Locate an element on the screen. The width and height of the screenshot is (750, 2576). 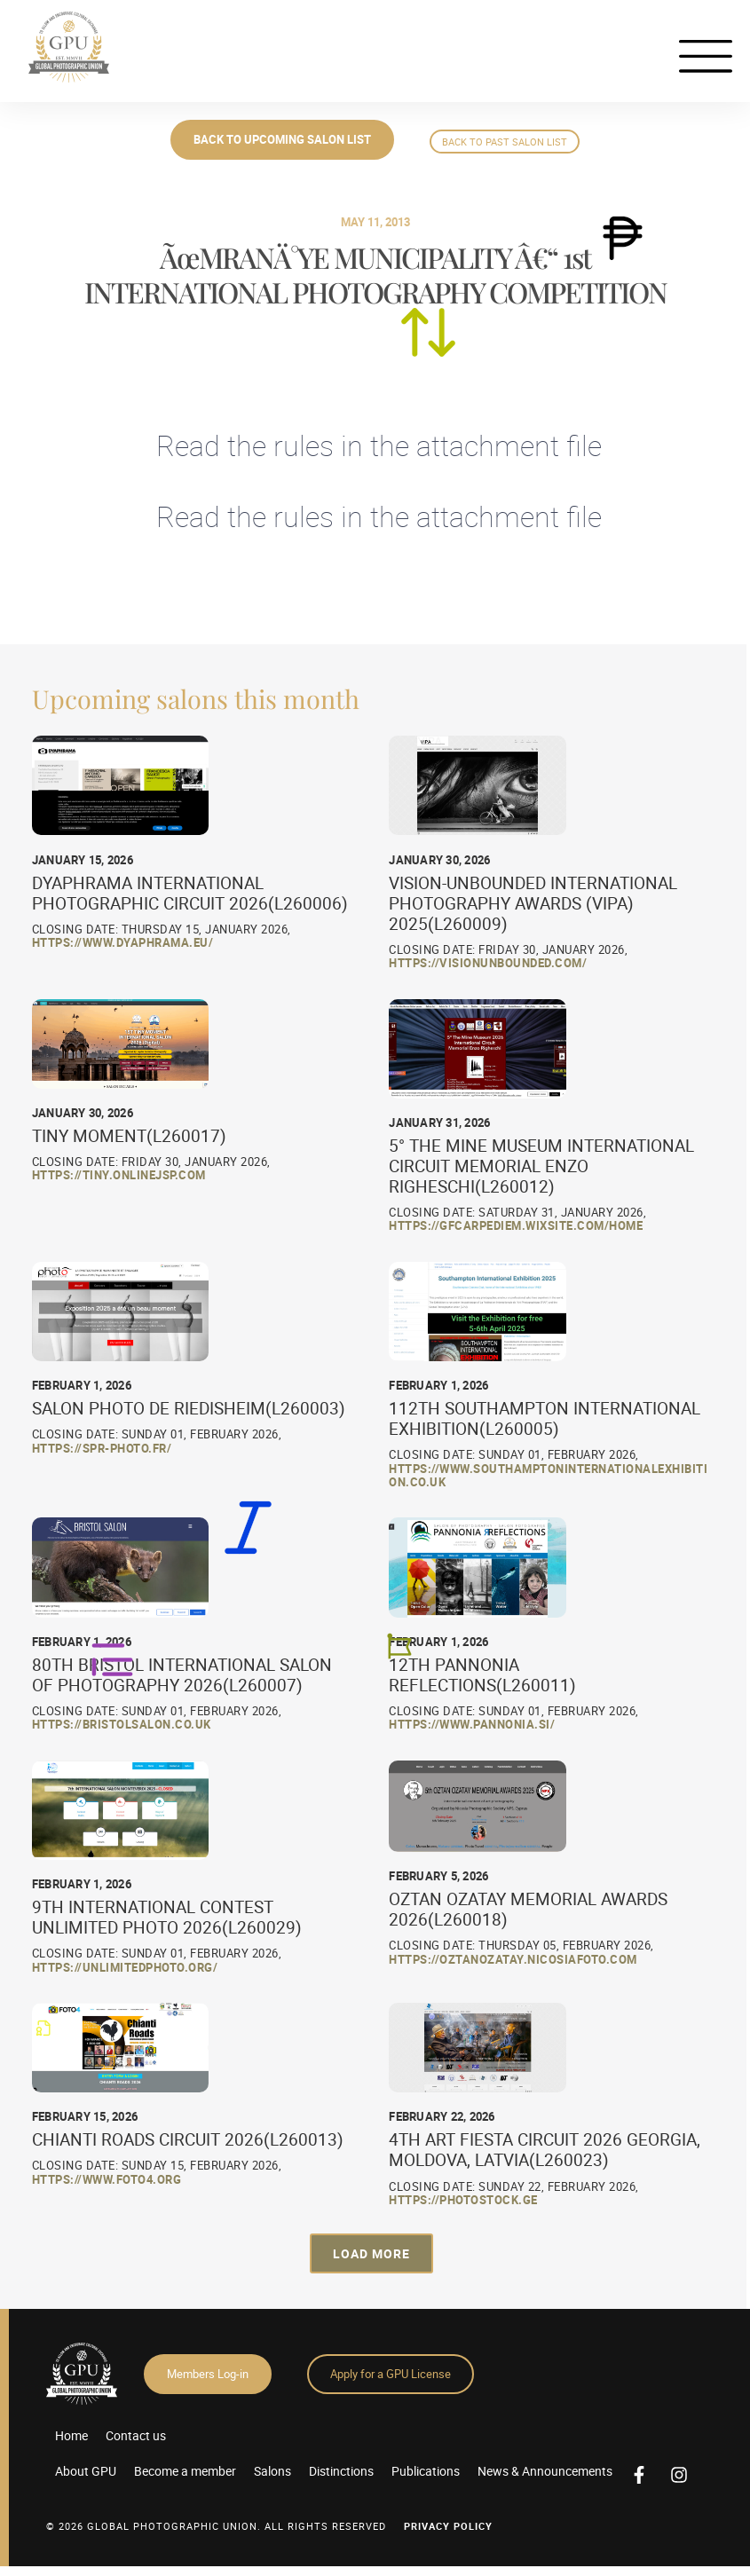
insert a block quote is located at coordinates (112, 1659).